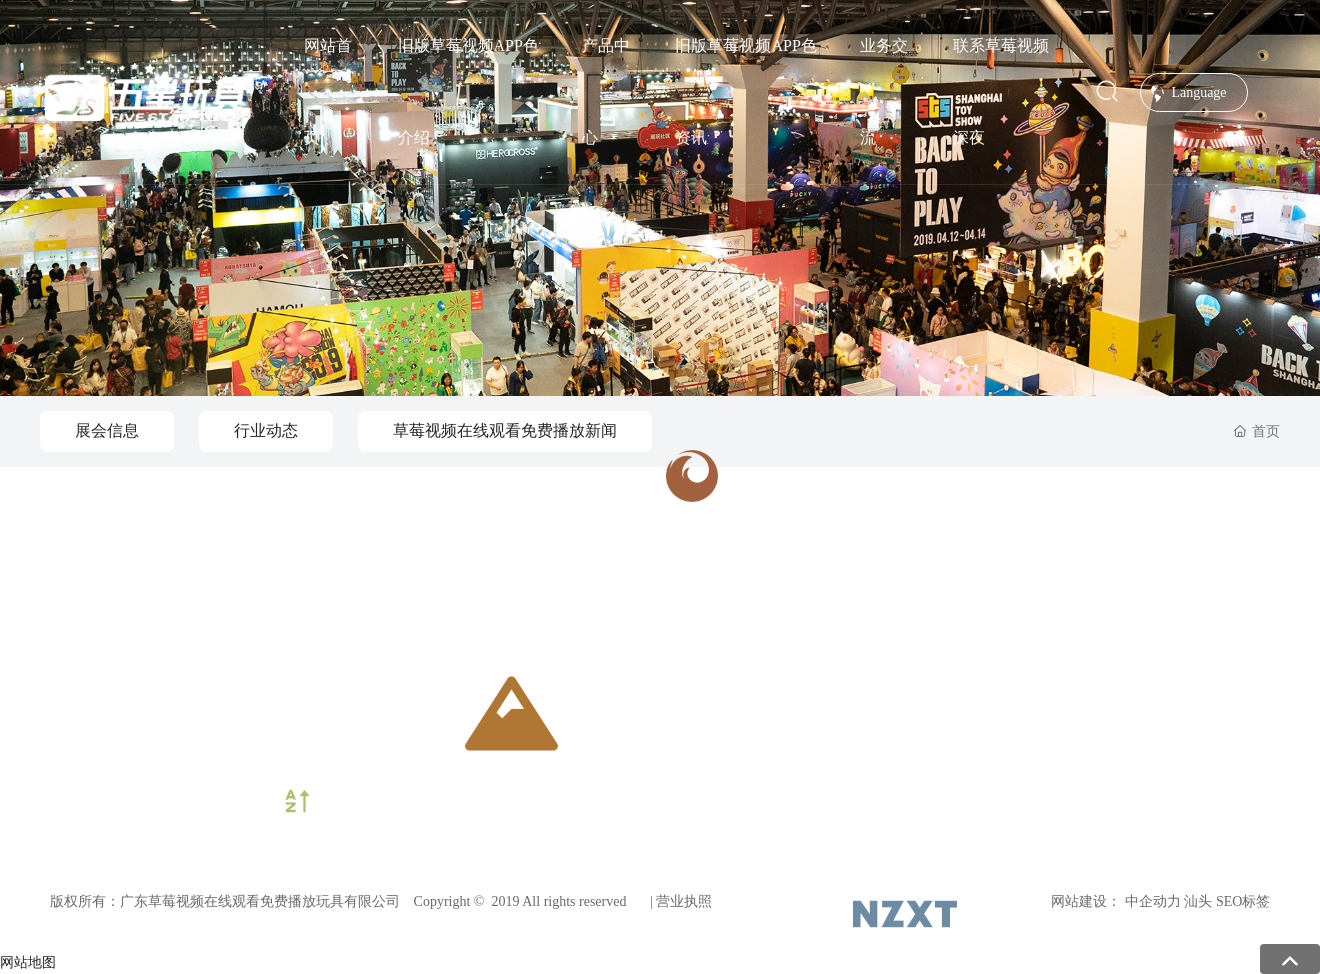 The height and width of the screenshot is (974, 1320). Describe the element at coordinates (905, 914) in the screenshot. I see `NZXT brand logo` at that location.